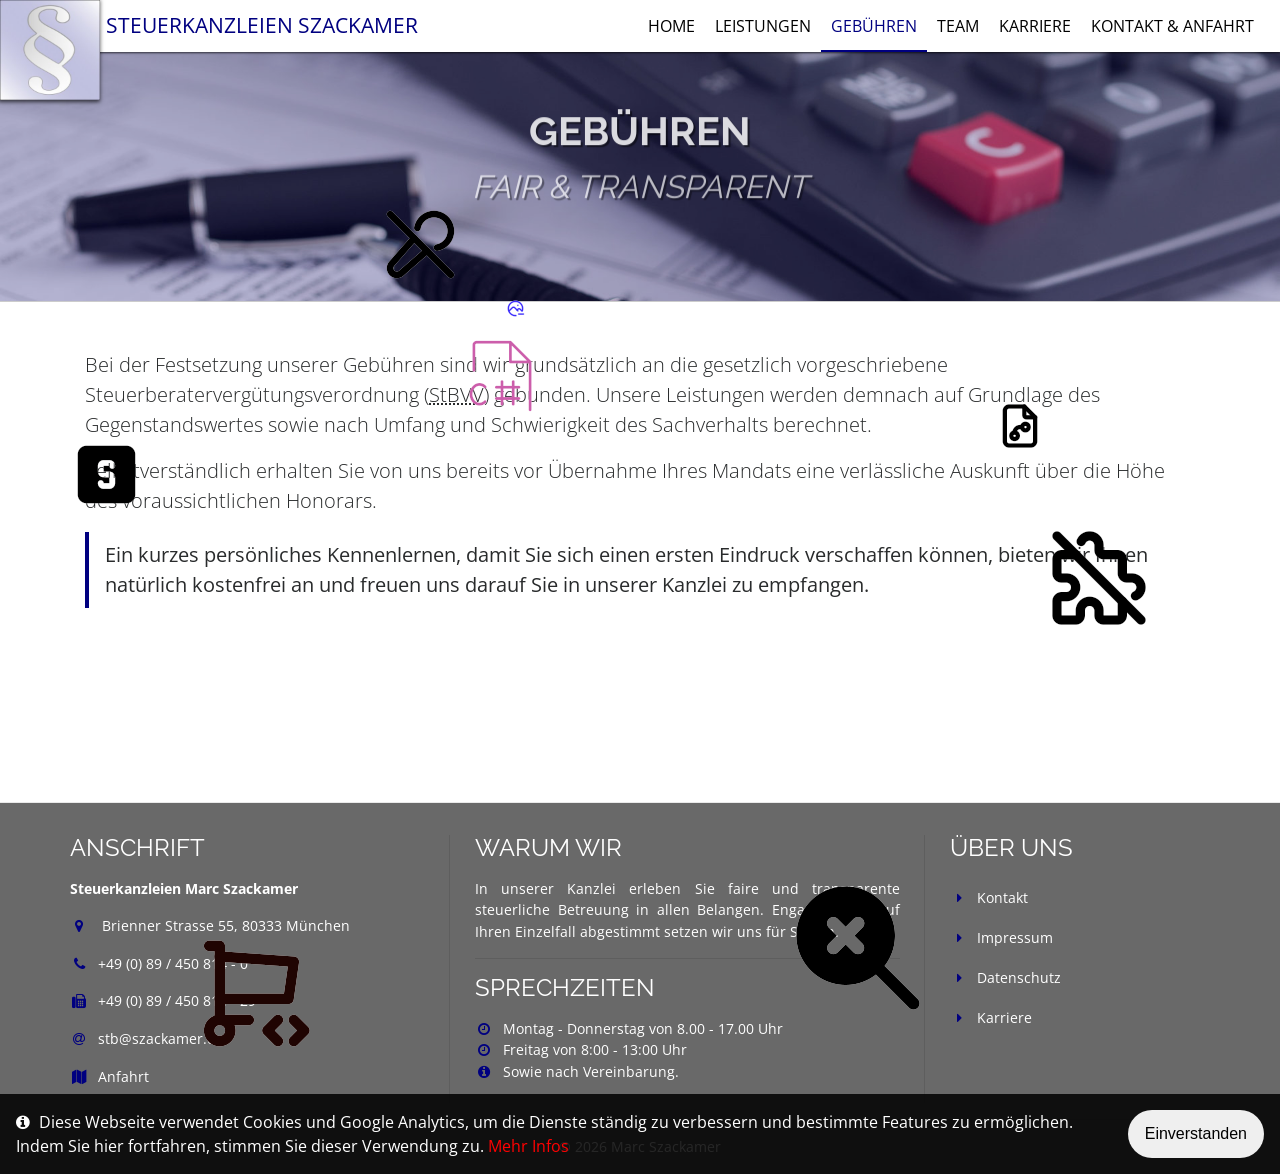 Image resolution: width=1280 pixels, height=1174 pixels. Describe the element at coordinates (251, 993) in the screenshot. I see `access cart API or developer settings` at that location.